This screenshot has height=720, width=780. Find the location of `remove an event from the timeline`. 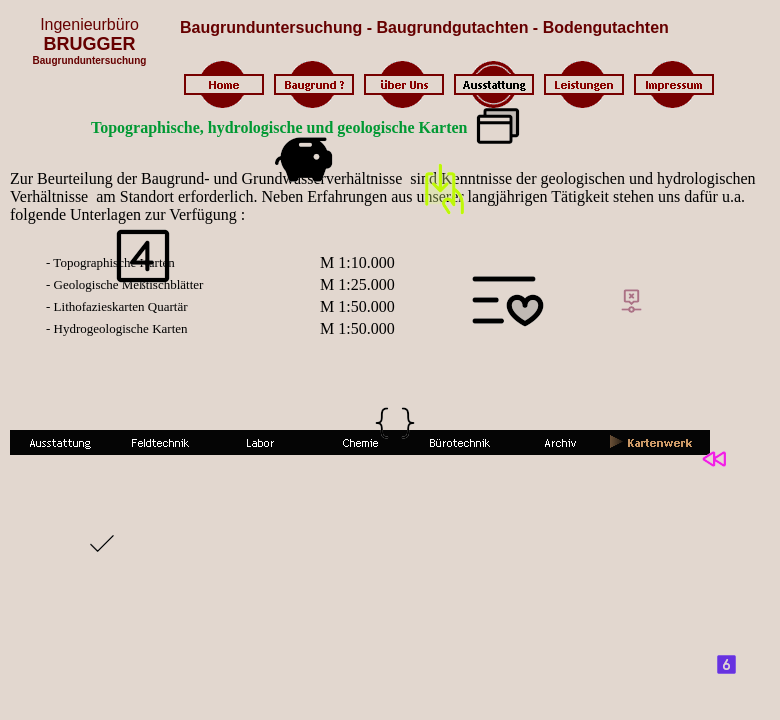

remove an event from the timeline is located at coordinates (631, 300).